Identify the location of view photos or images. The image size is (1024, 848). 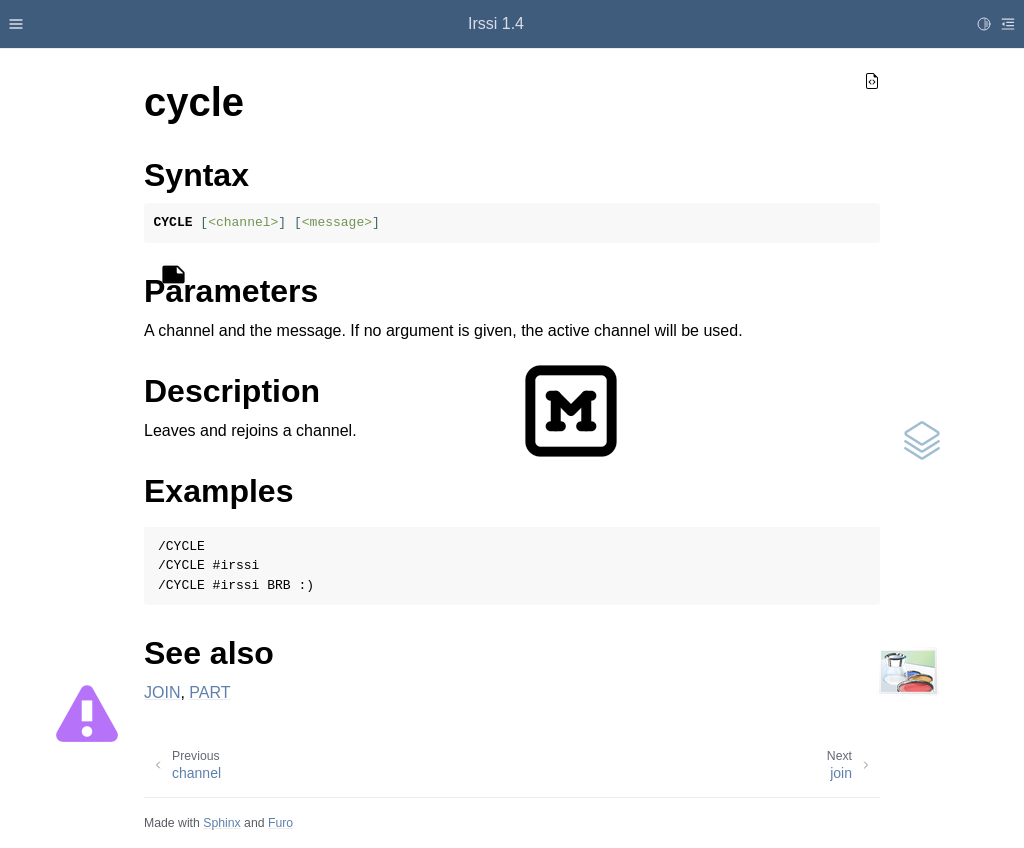
(908, 665).